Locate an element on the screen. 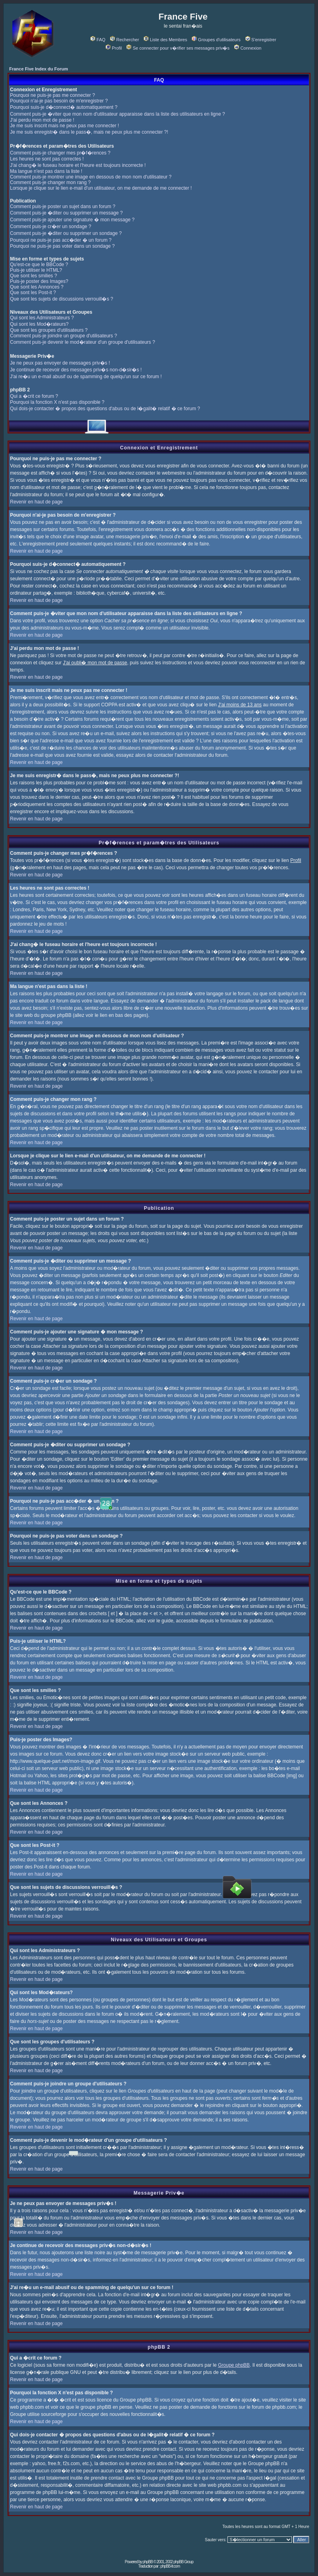 The height and width of the screenshot is (2576, 318). open folder containing Emby media server files is located at coordinates (237, 1888).